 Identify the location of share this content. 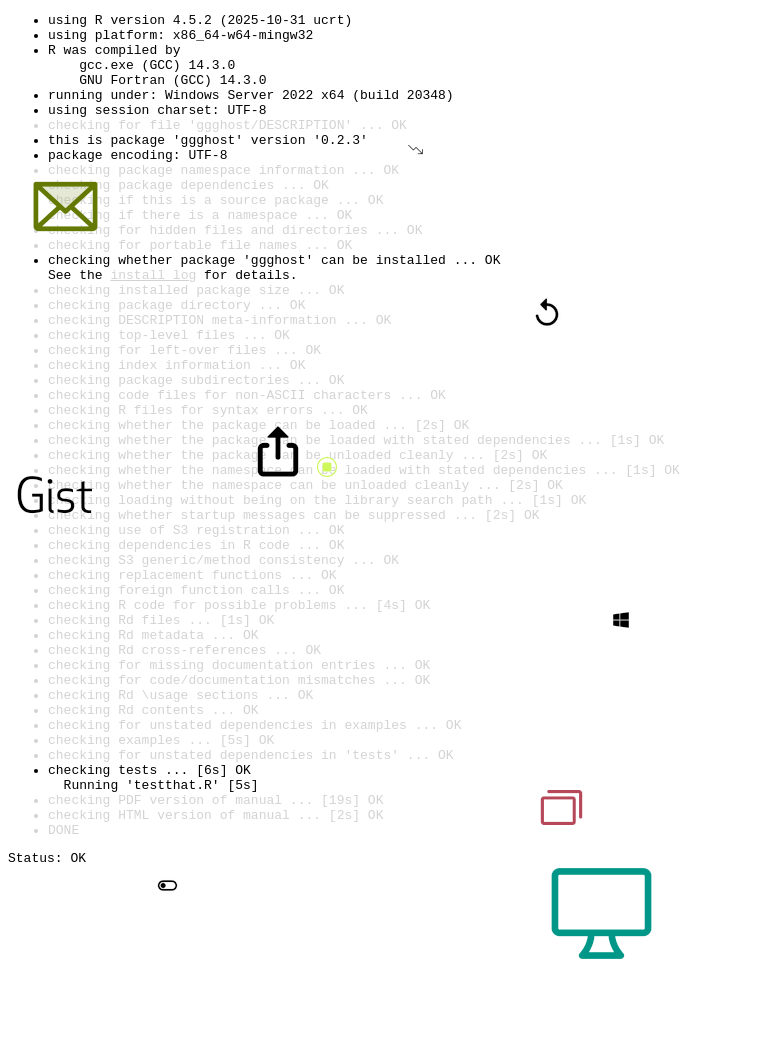
(278, 453).